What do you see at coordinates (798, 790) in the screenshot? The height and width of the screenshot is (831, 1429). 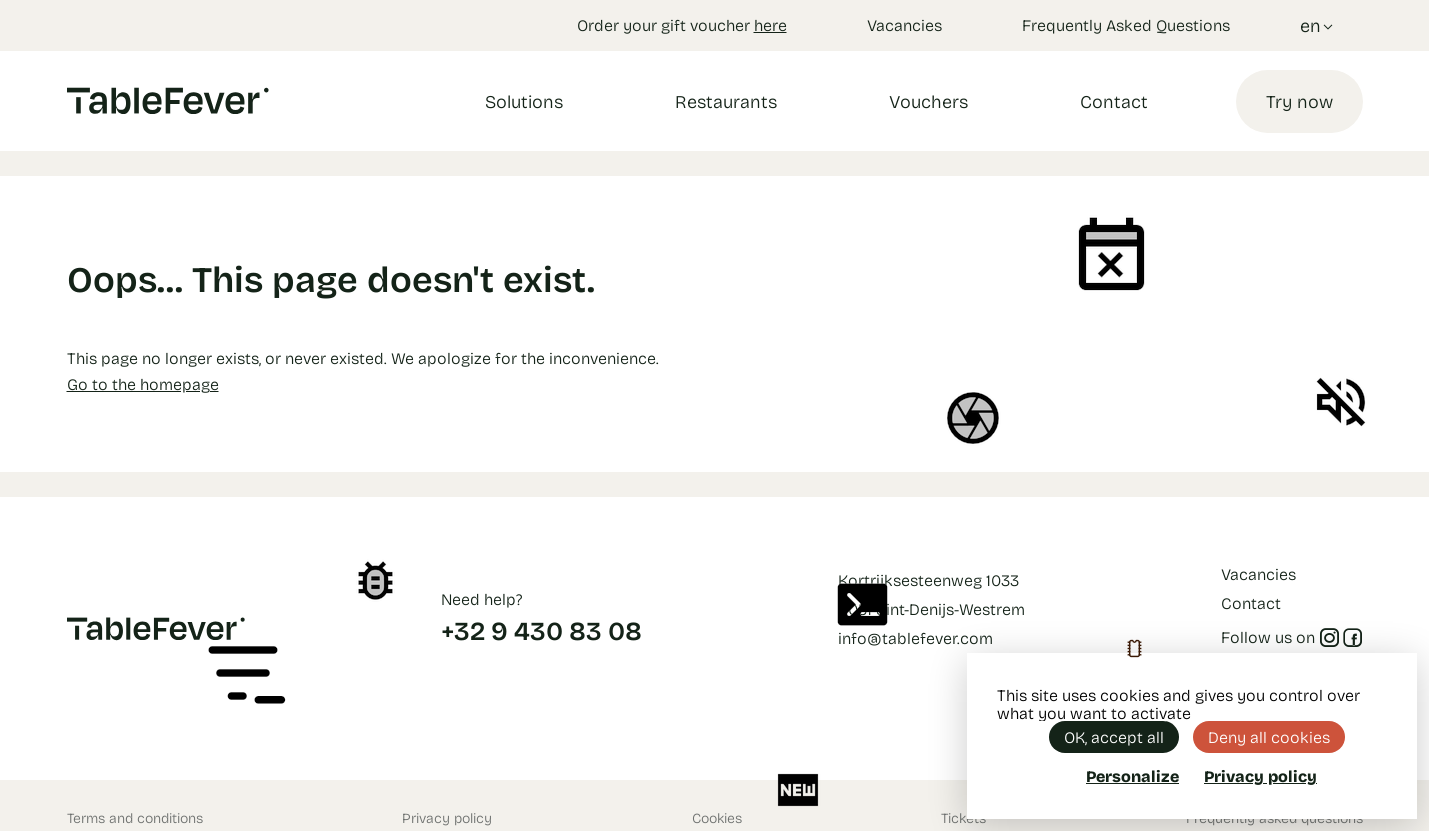 I see `indicates new content or recently added items` at bounding box center [798, 790].